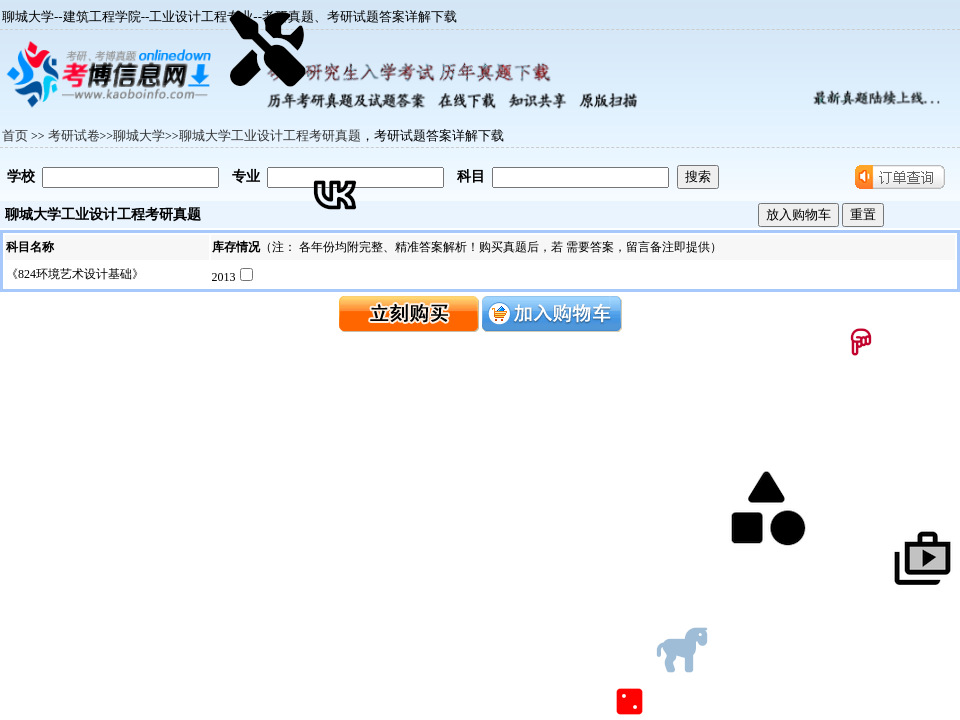 This screenshot has height=720, width=960. I want to click on access settings or configuration options, so click(267, 48).